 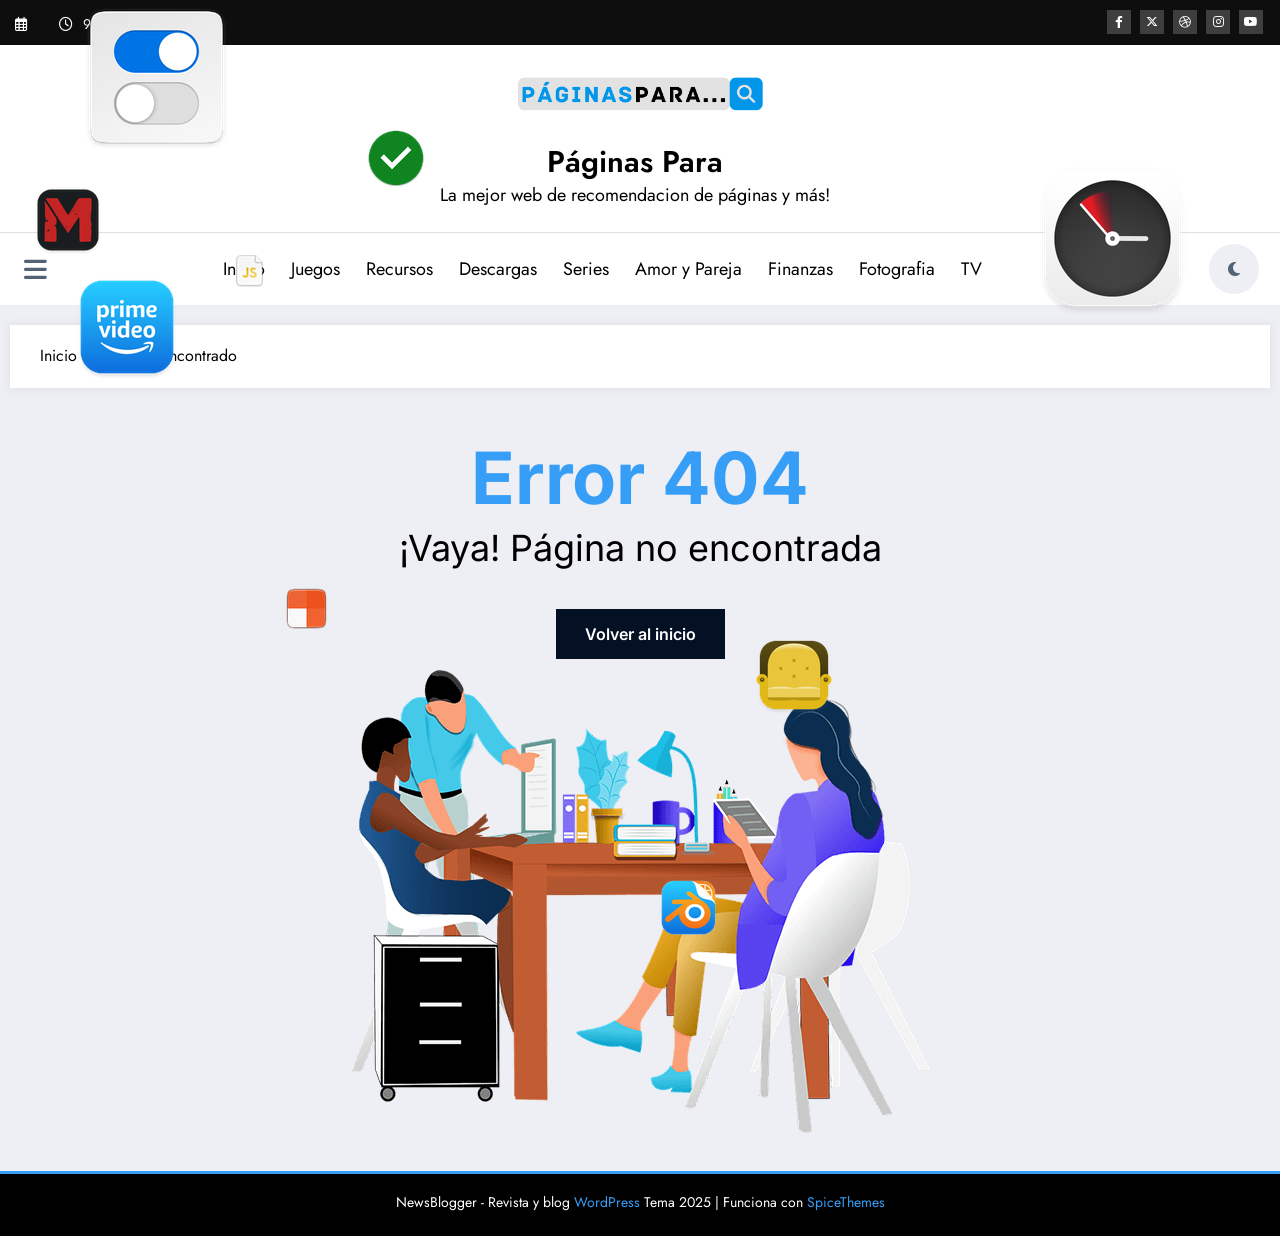 What do you see at coordinates (396, 158) in the screenshot?
I see `confirm or accept an action` at bounding box center [396, 158].